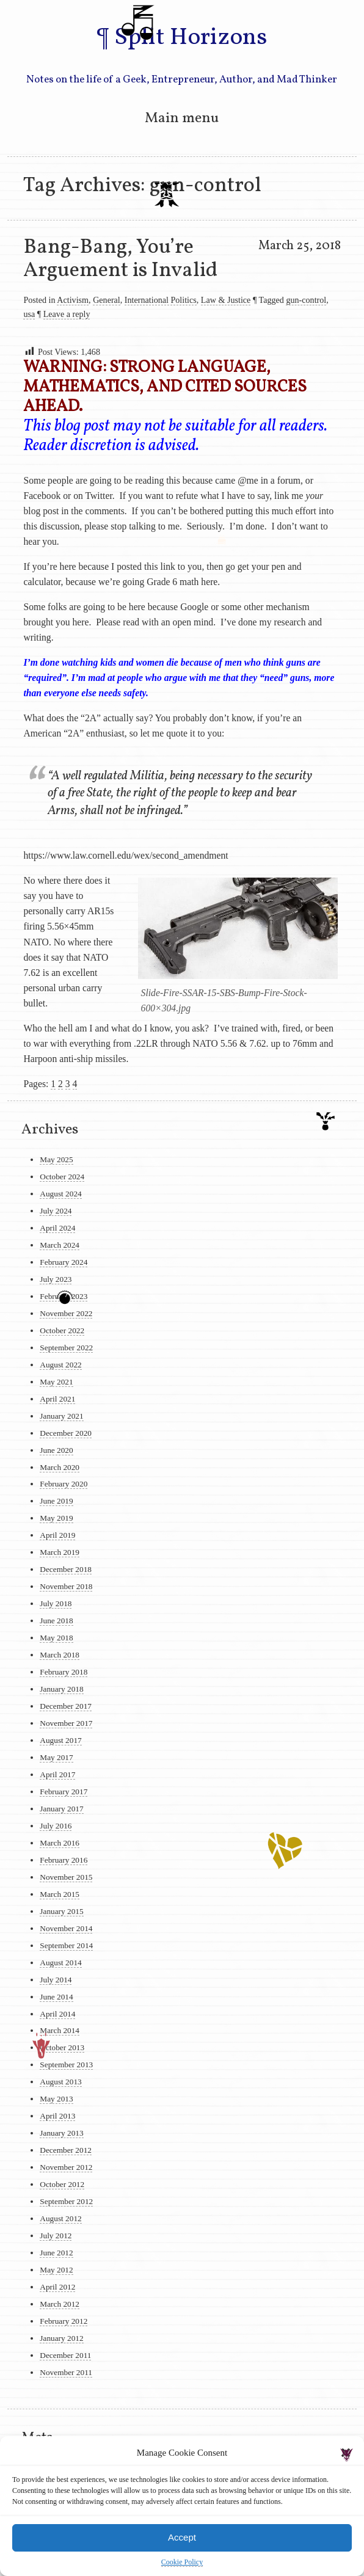 Image resolution: width=364 pixels, height=2576 pixels. Describe the element at coordinates (285, 1850) in the screenshot. I see `indicates a broken heart or heartbreak status` at that location.